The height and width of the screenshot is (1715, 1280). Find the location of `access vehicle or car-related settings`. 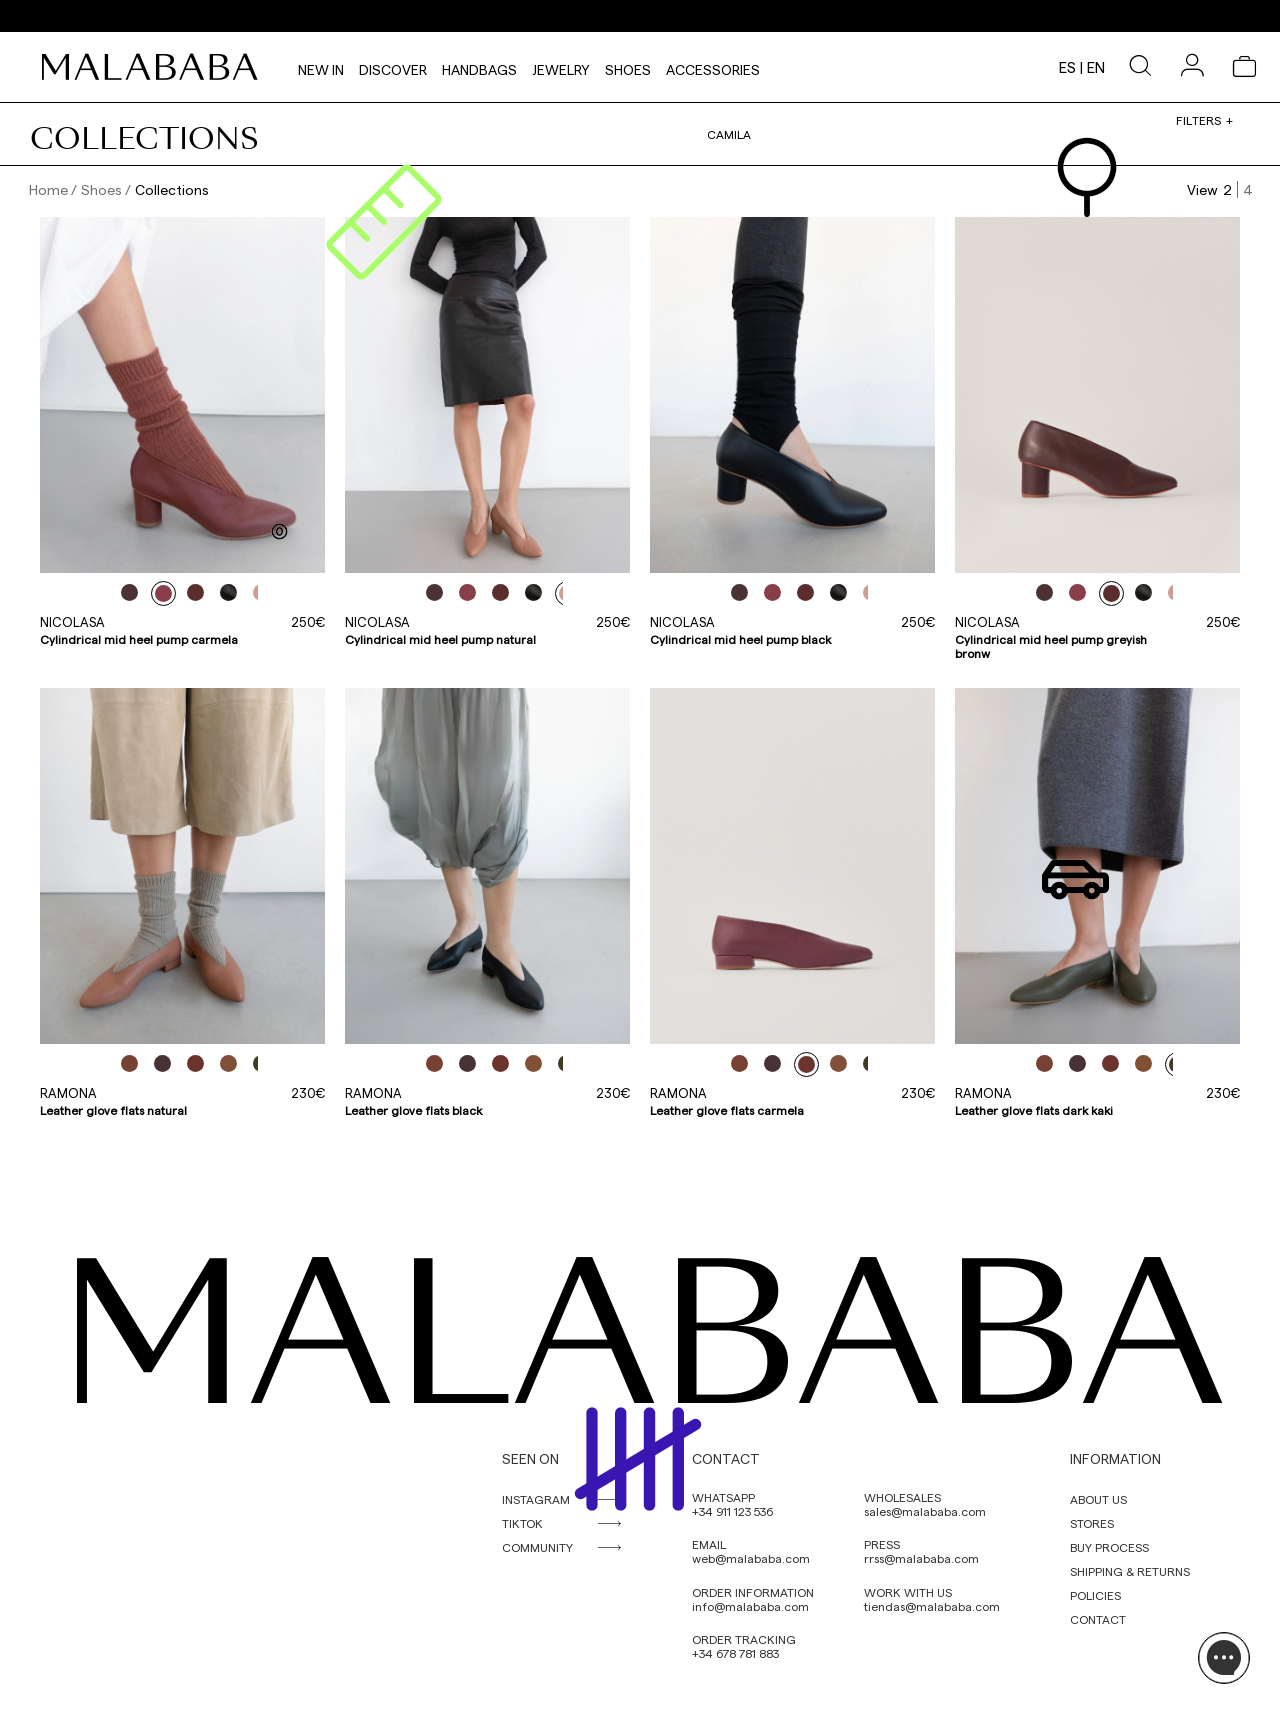

access vehicle or car-related settings is located at coordinates (1075, 877).